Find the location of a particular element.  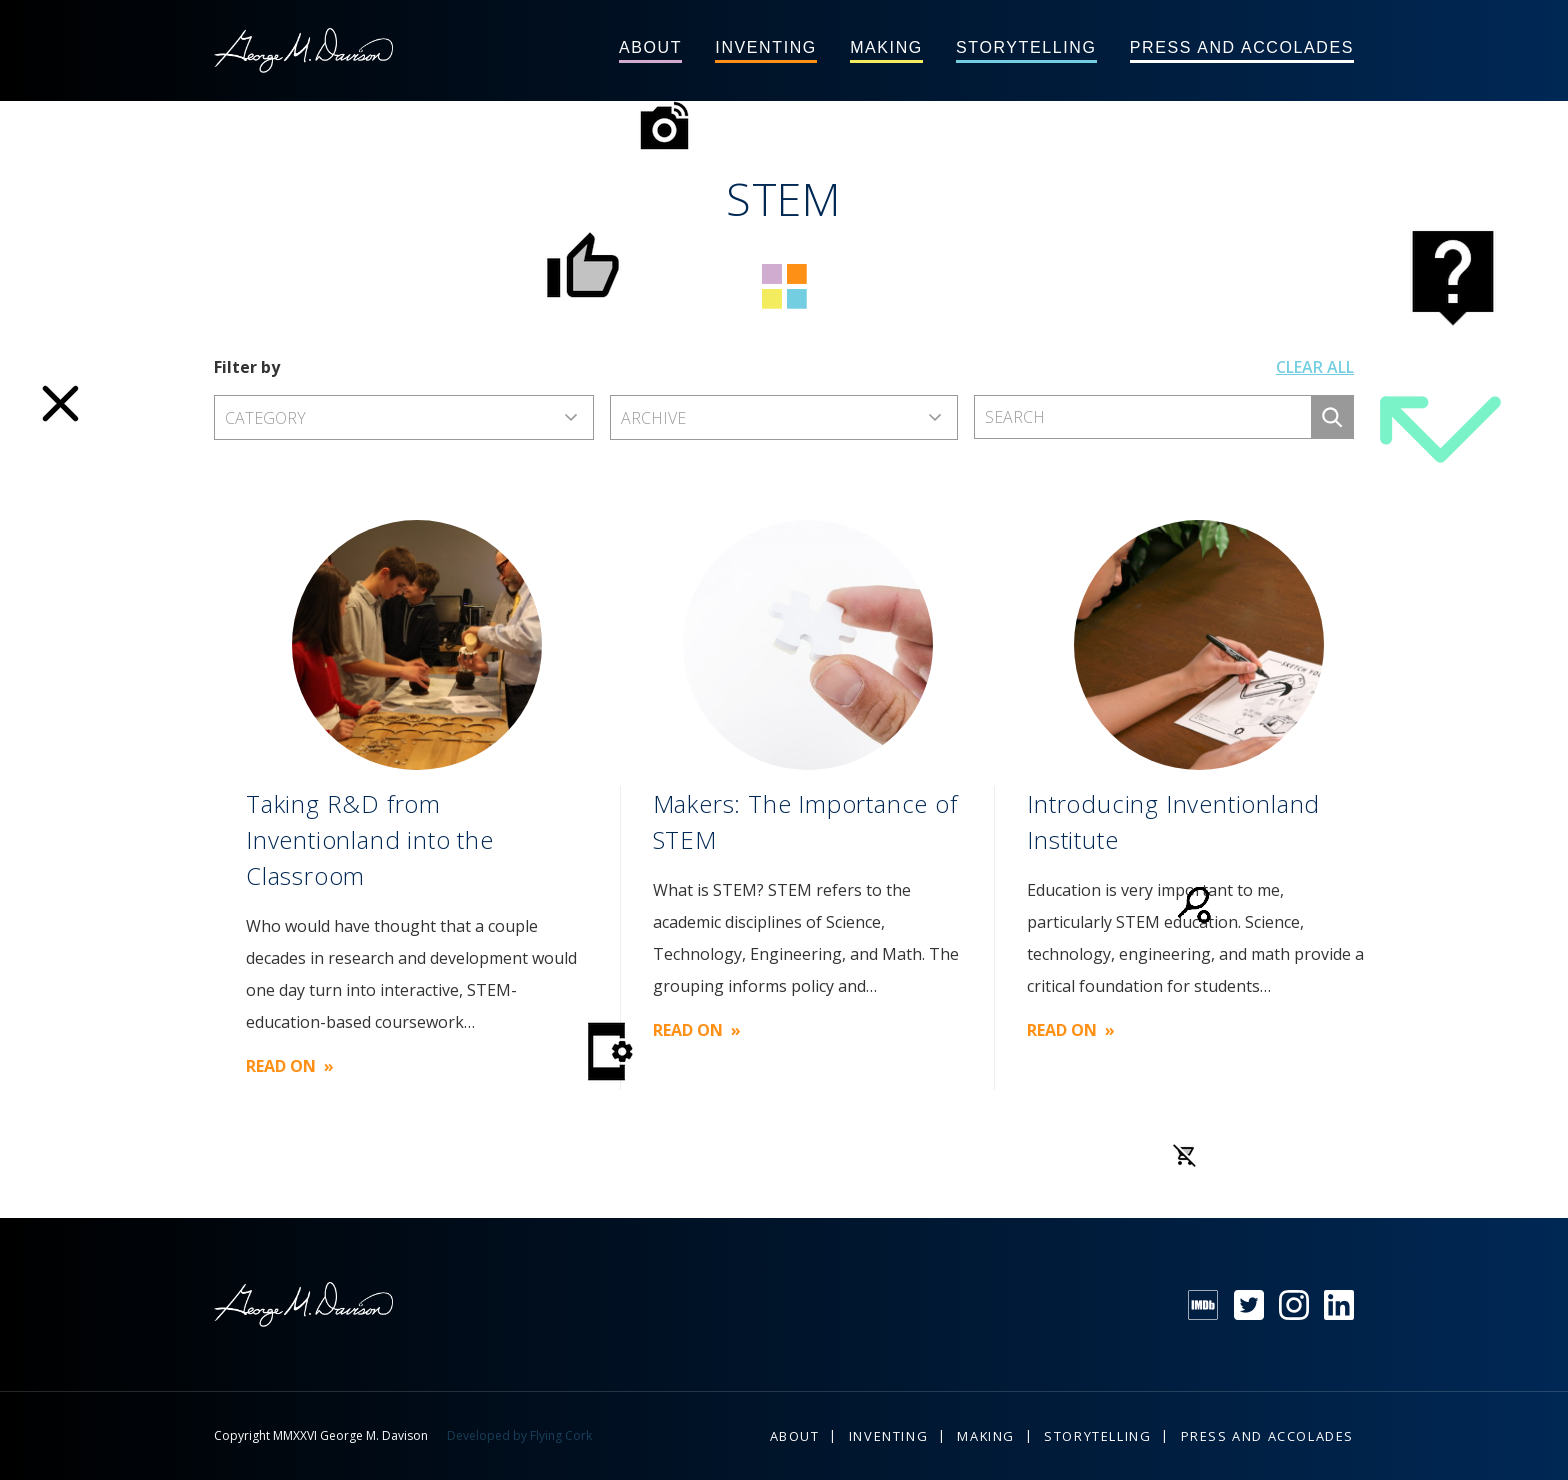

access app settings is located at coordinates (606, 1051).